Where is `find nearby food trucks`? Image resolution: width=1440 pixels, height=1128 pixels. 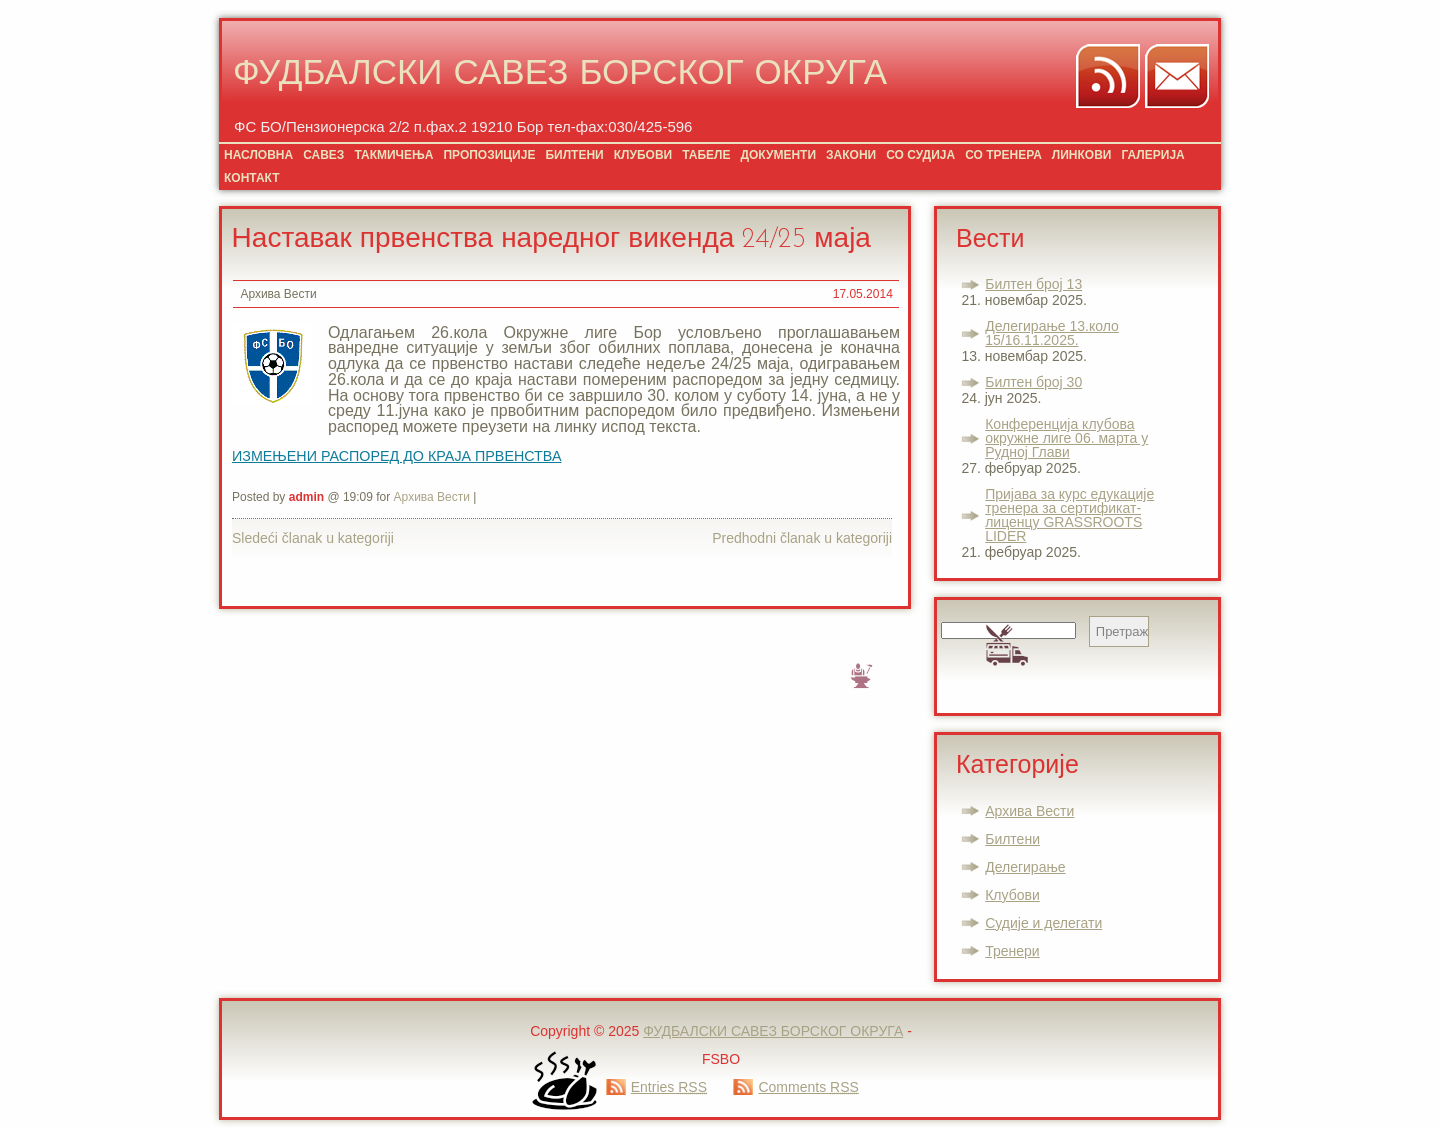
find nearby food trucks is located at coordinates (1007, 645).